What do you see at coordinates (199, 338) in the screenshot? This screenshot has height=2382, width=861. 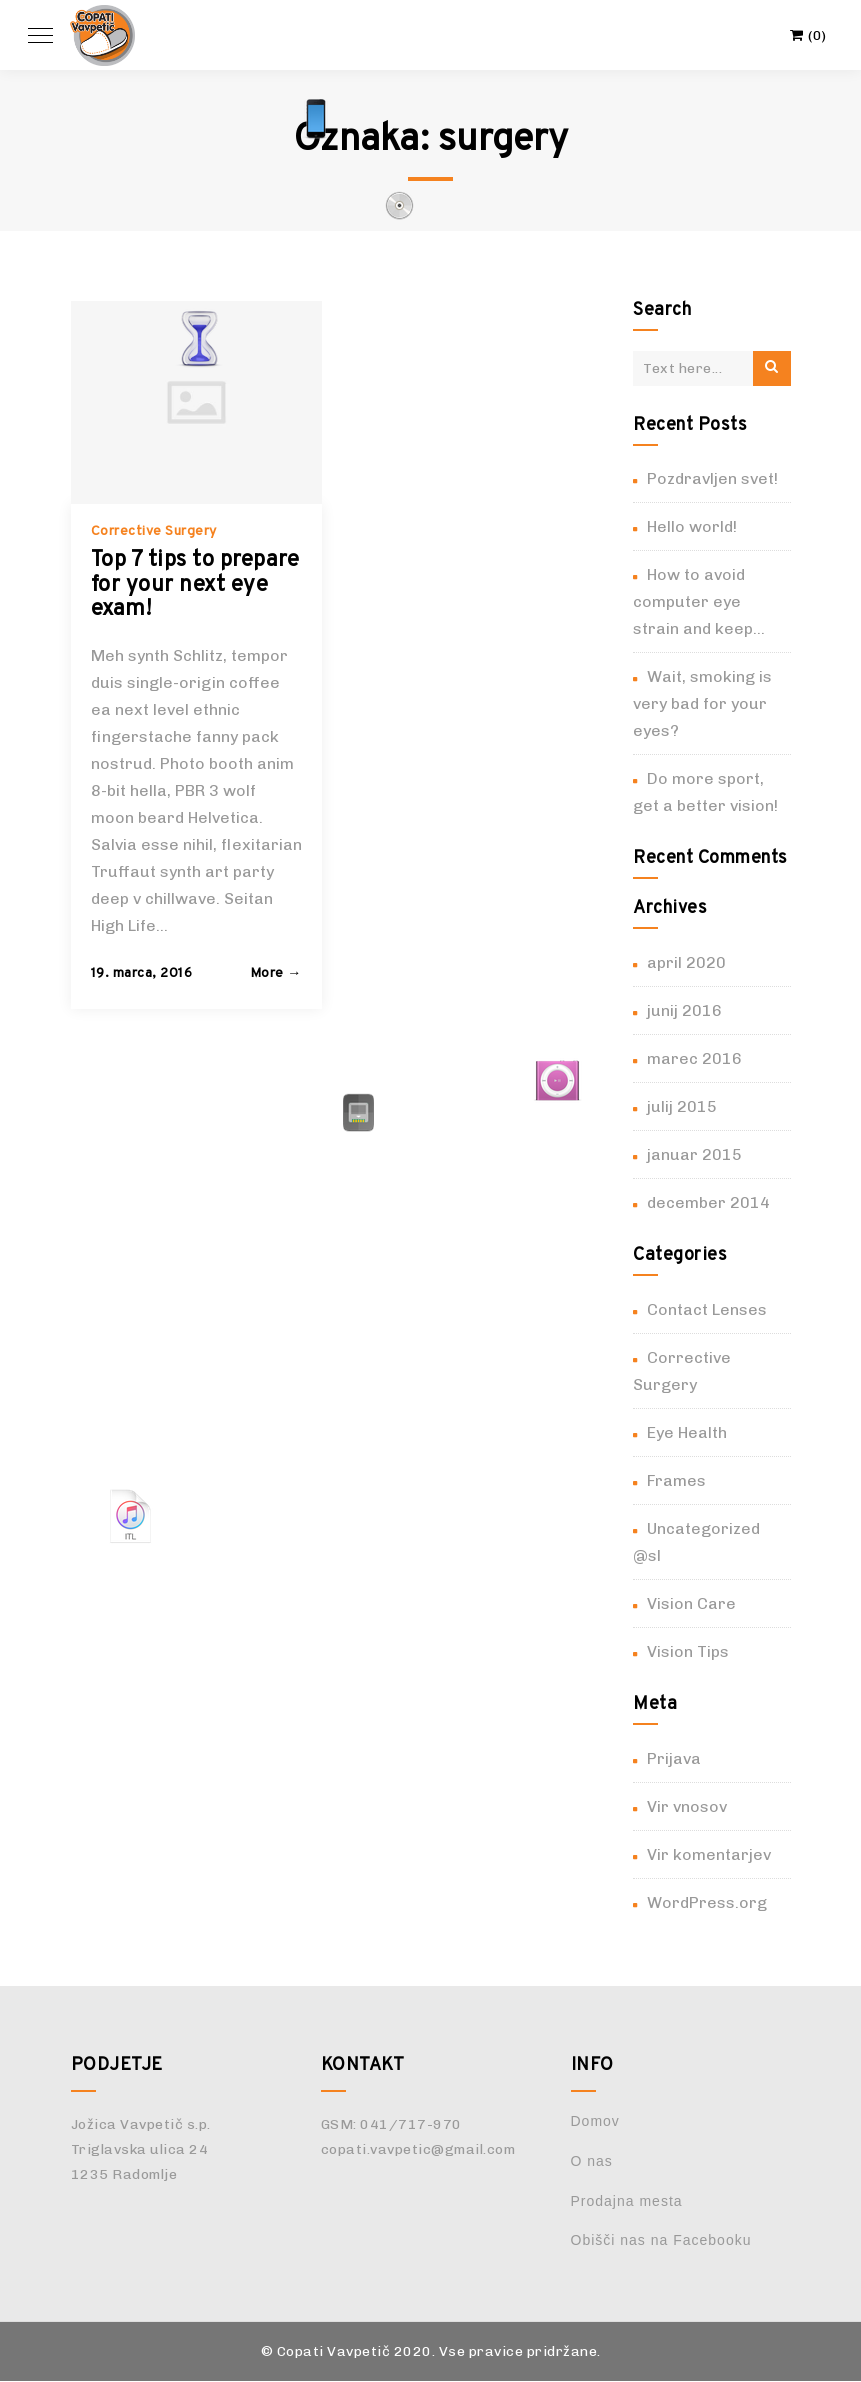 I see `view your screen time usage statistics` at bounding box center [199, 338].